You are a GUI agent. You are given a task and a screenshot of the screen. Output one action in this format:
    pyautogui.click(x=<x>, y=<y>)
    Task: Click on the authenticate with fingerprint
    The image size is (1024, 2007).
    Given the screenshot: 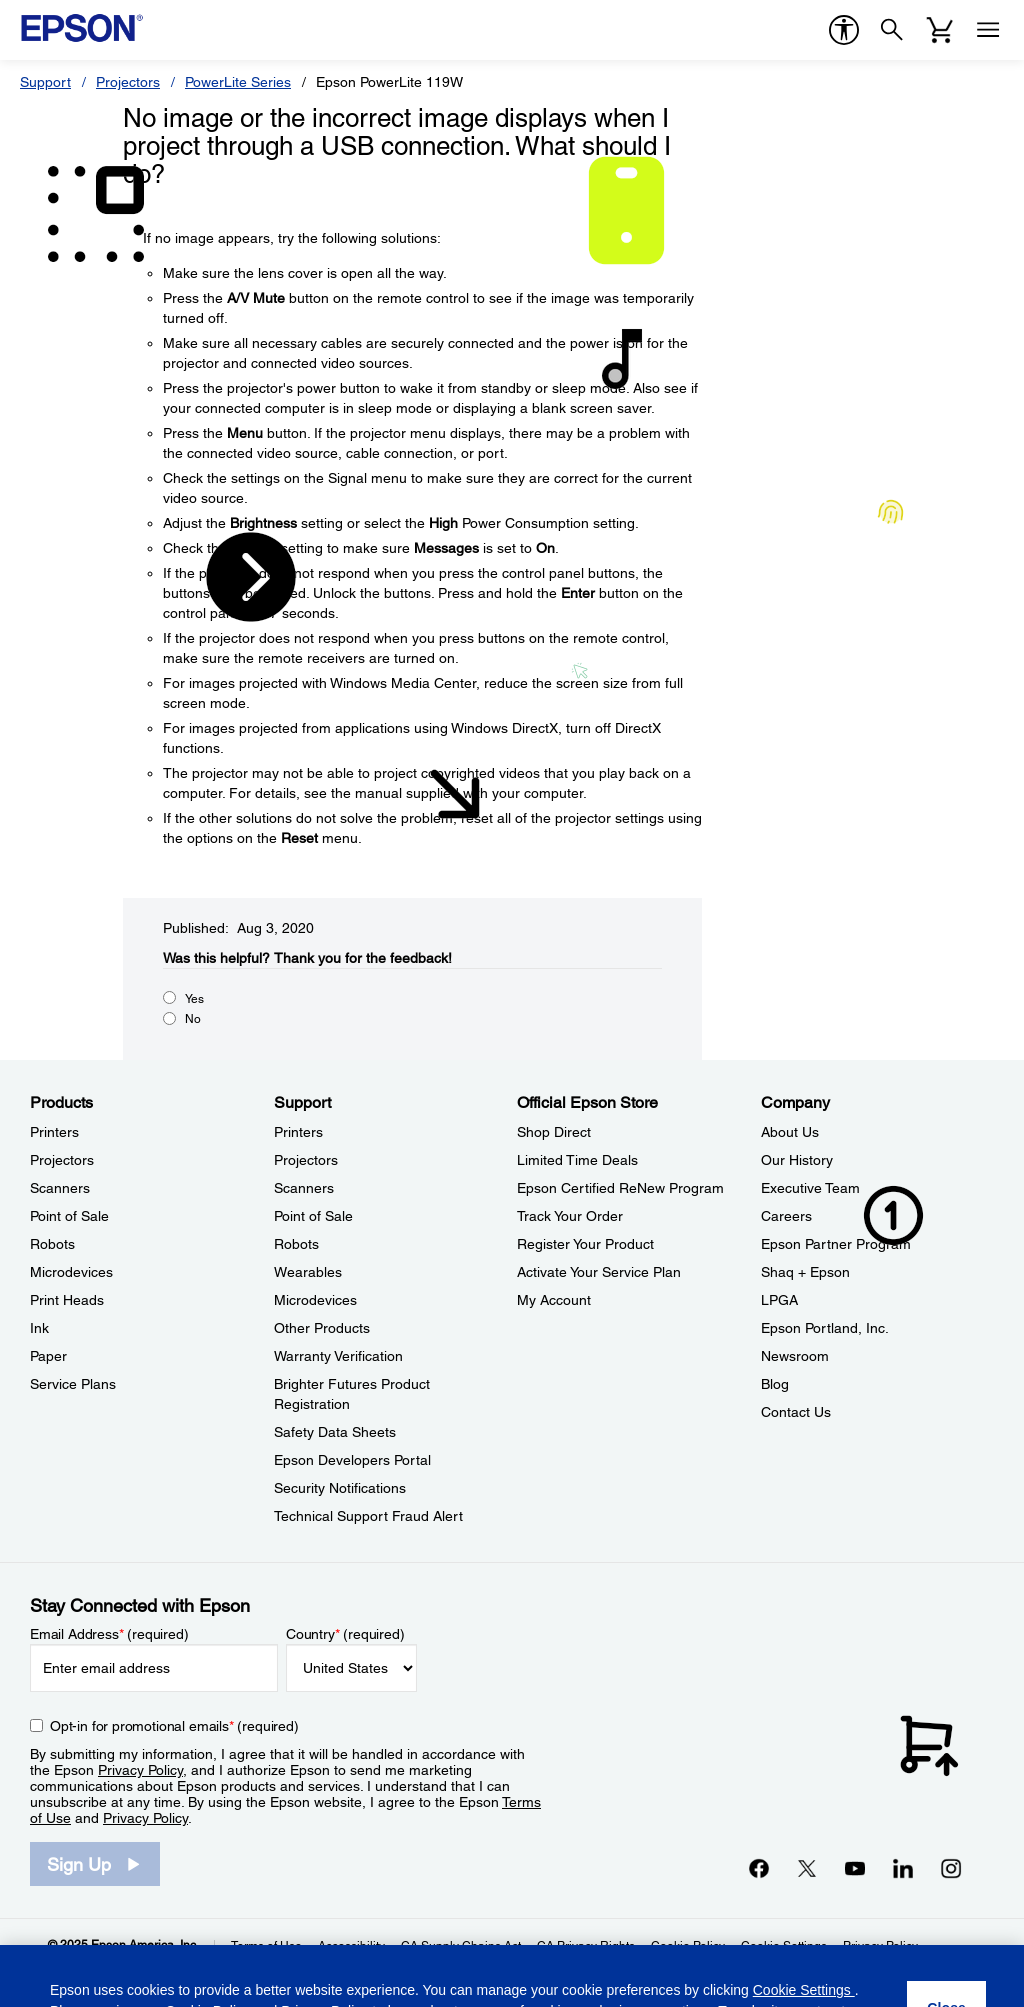 What is the action you would take?
    pyautogui.click(x=891, y=512)
    